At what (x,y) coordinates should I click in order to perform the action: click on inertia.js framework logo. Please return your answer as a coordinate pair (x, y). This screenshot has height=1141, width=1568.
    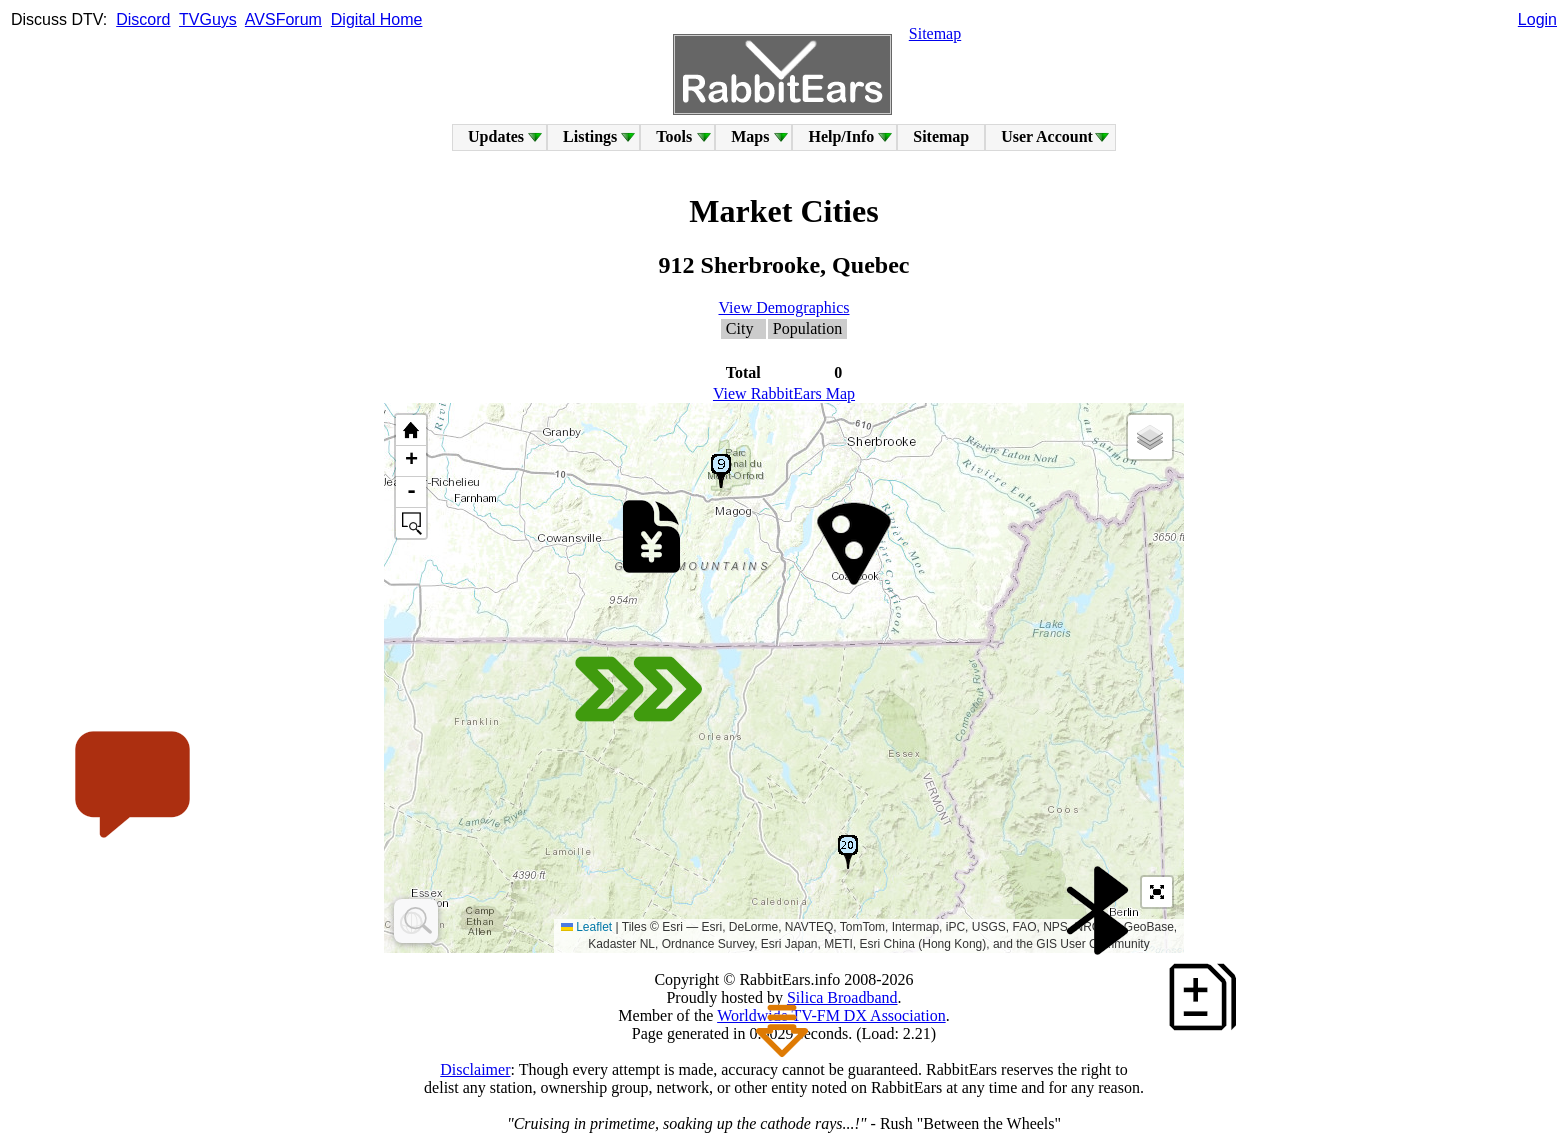
    Looking at the image, I should click on (637, 689).